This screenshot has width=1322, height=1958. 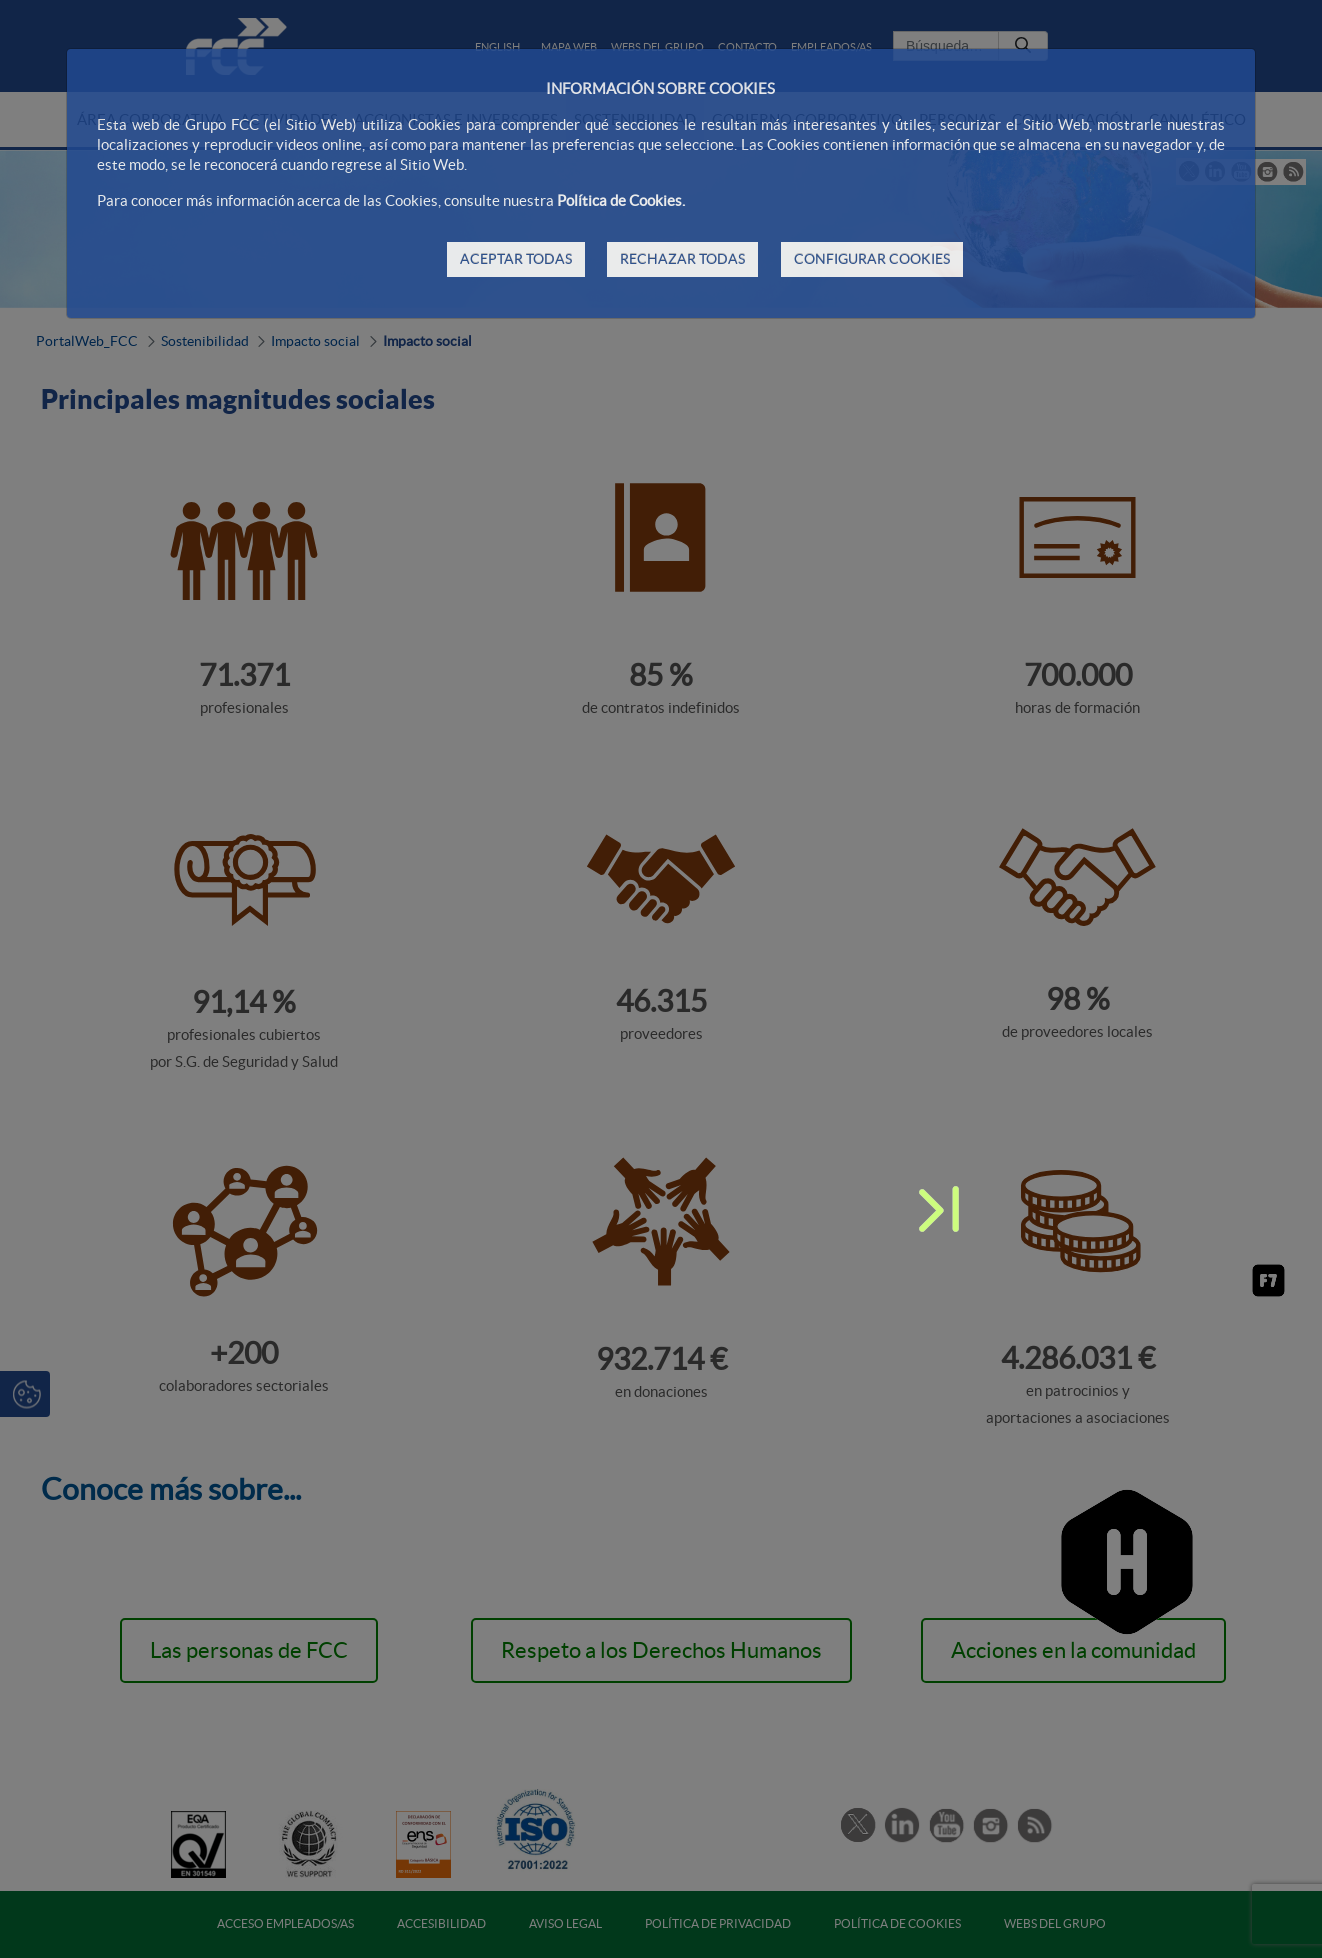 I want to click on skip to end of content, so click(x=940, y=1210).